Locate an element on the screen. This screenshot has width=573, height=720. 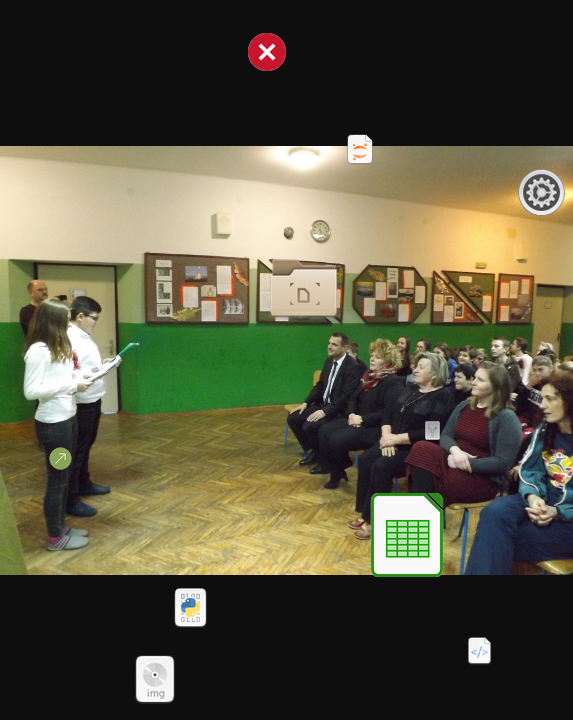
an HTML or code file is located at coordinates (479, 650).